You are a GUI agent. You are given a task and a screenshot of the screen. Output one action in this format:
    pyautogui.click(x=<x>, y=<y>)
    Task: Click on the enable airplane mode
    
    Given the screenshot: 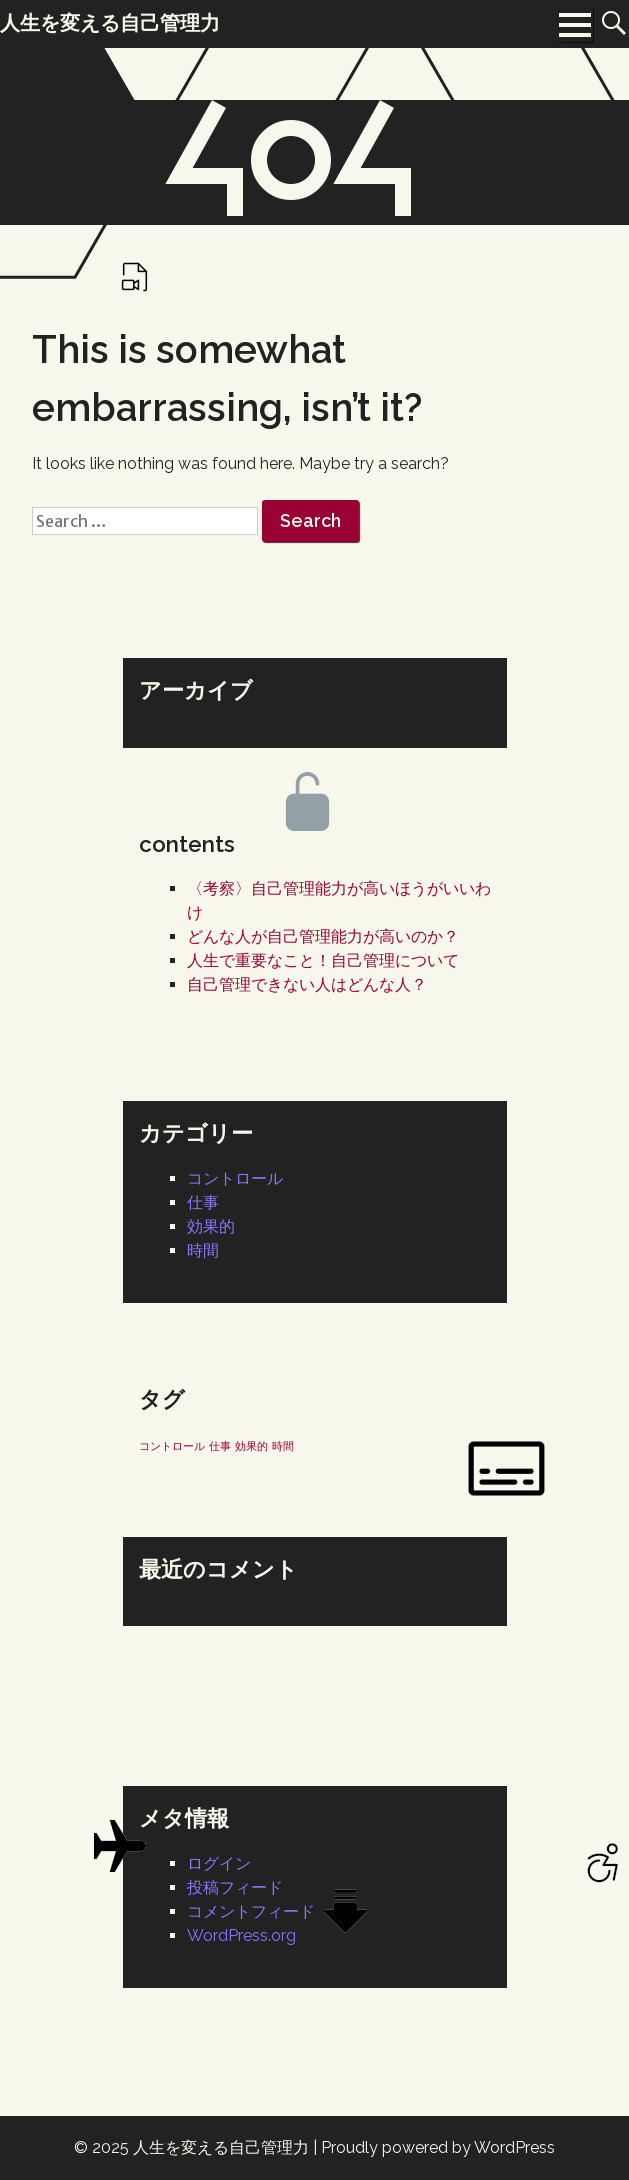 What is the action you would take?
    pyautogui.click(x=120, y=1846)
    